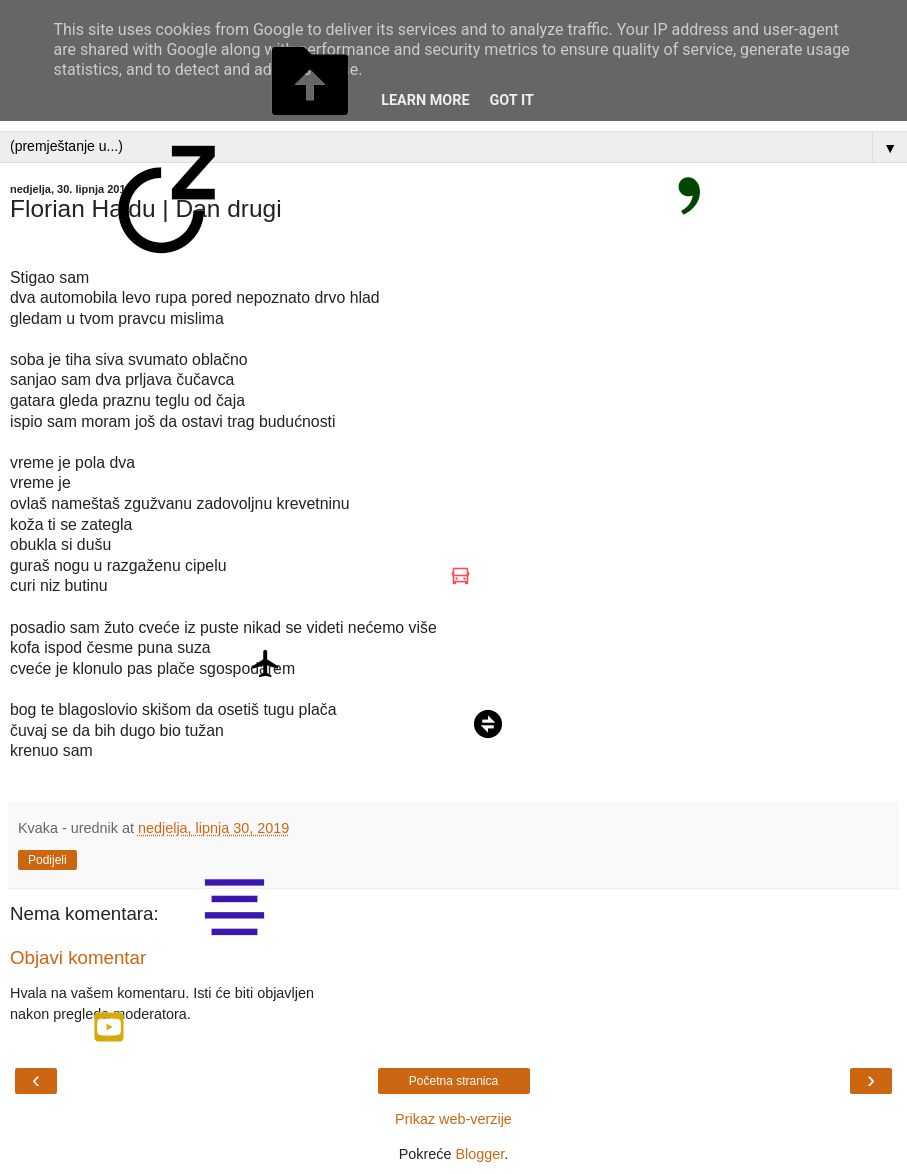 The height and width of the screenshot is (1174, 907). What do you see at coordinates (488, 724) in the screenshot?
I see `exchange or swap currencies` at bounding box center [488, 724].